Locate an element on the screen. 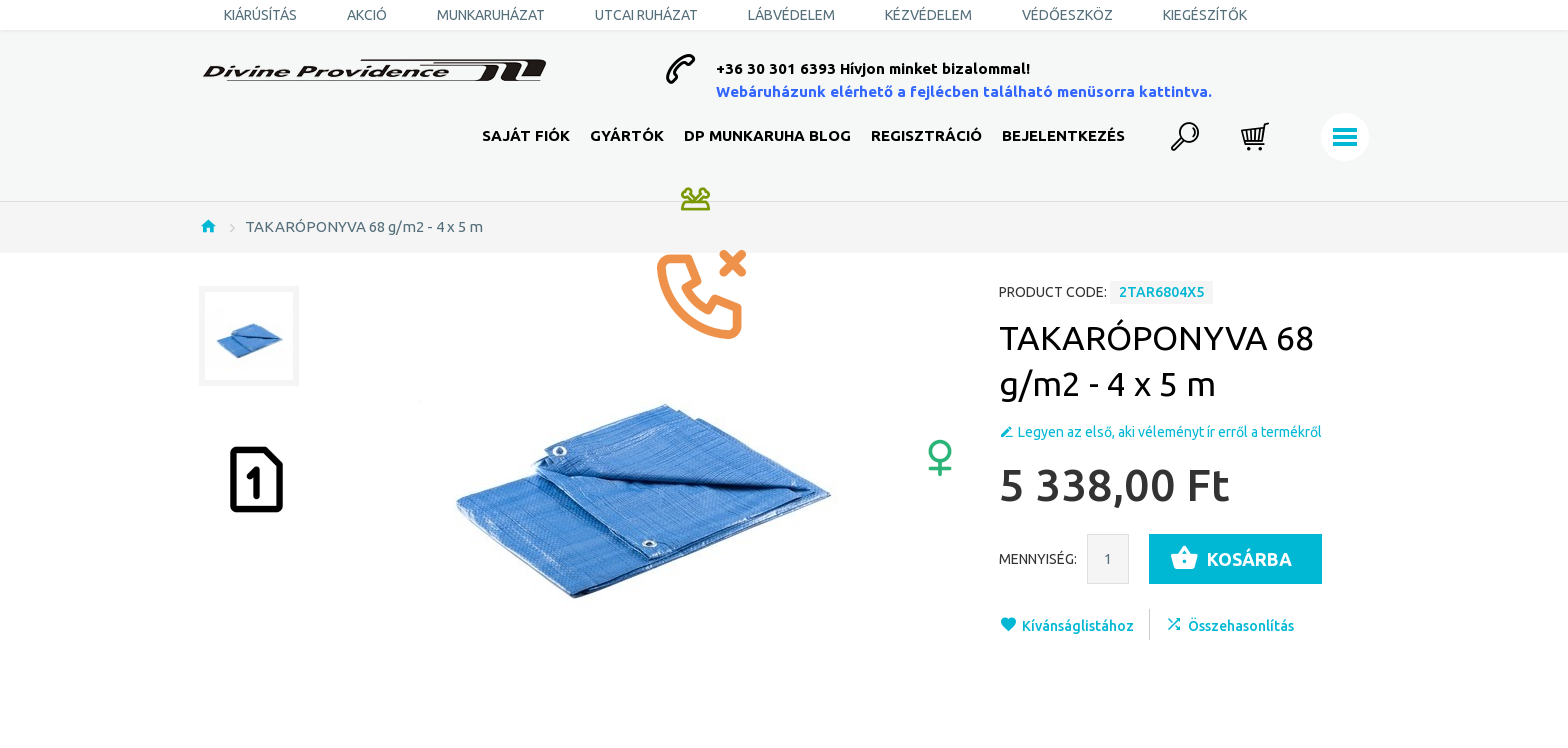 The width and height of the screenshot is (1568, 748). select femme gender identity is located at coordinates (940, 457).